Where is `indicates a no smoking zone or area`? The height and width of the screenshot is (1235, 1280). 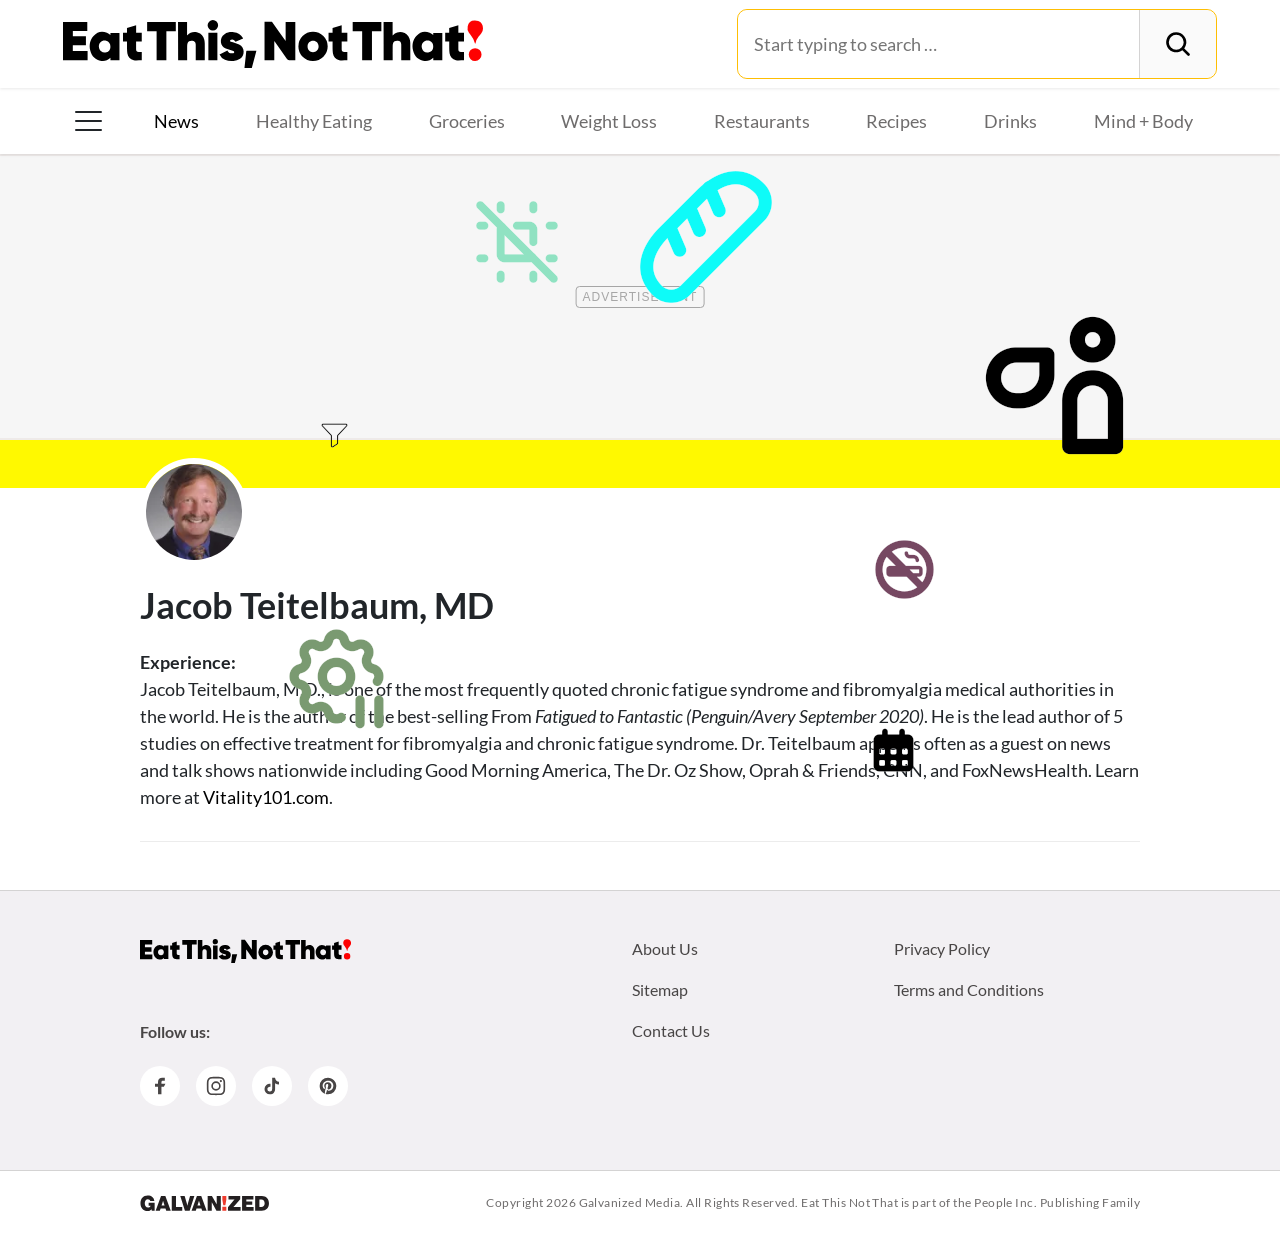 indicates a no smoking zone or area is located at coordinates (904, 569).